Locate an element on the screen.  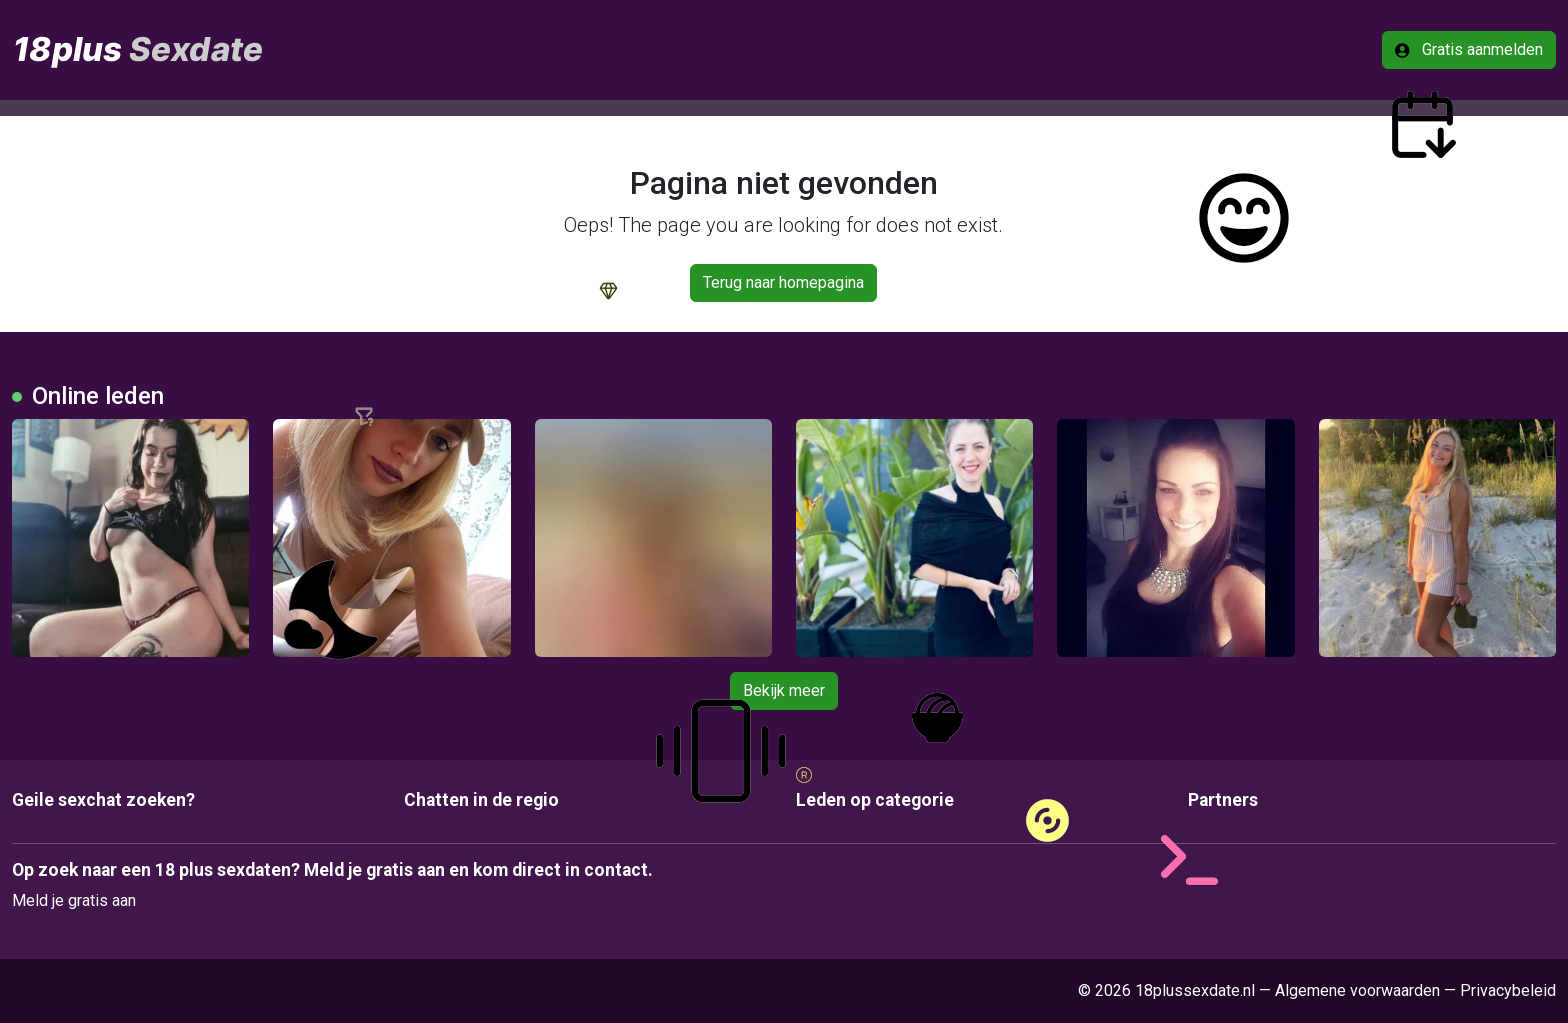
get help with filter options is located at coordinates (364, 416).